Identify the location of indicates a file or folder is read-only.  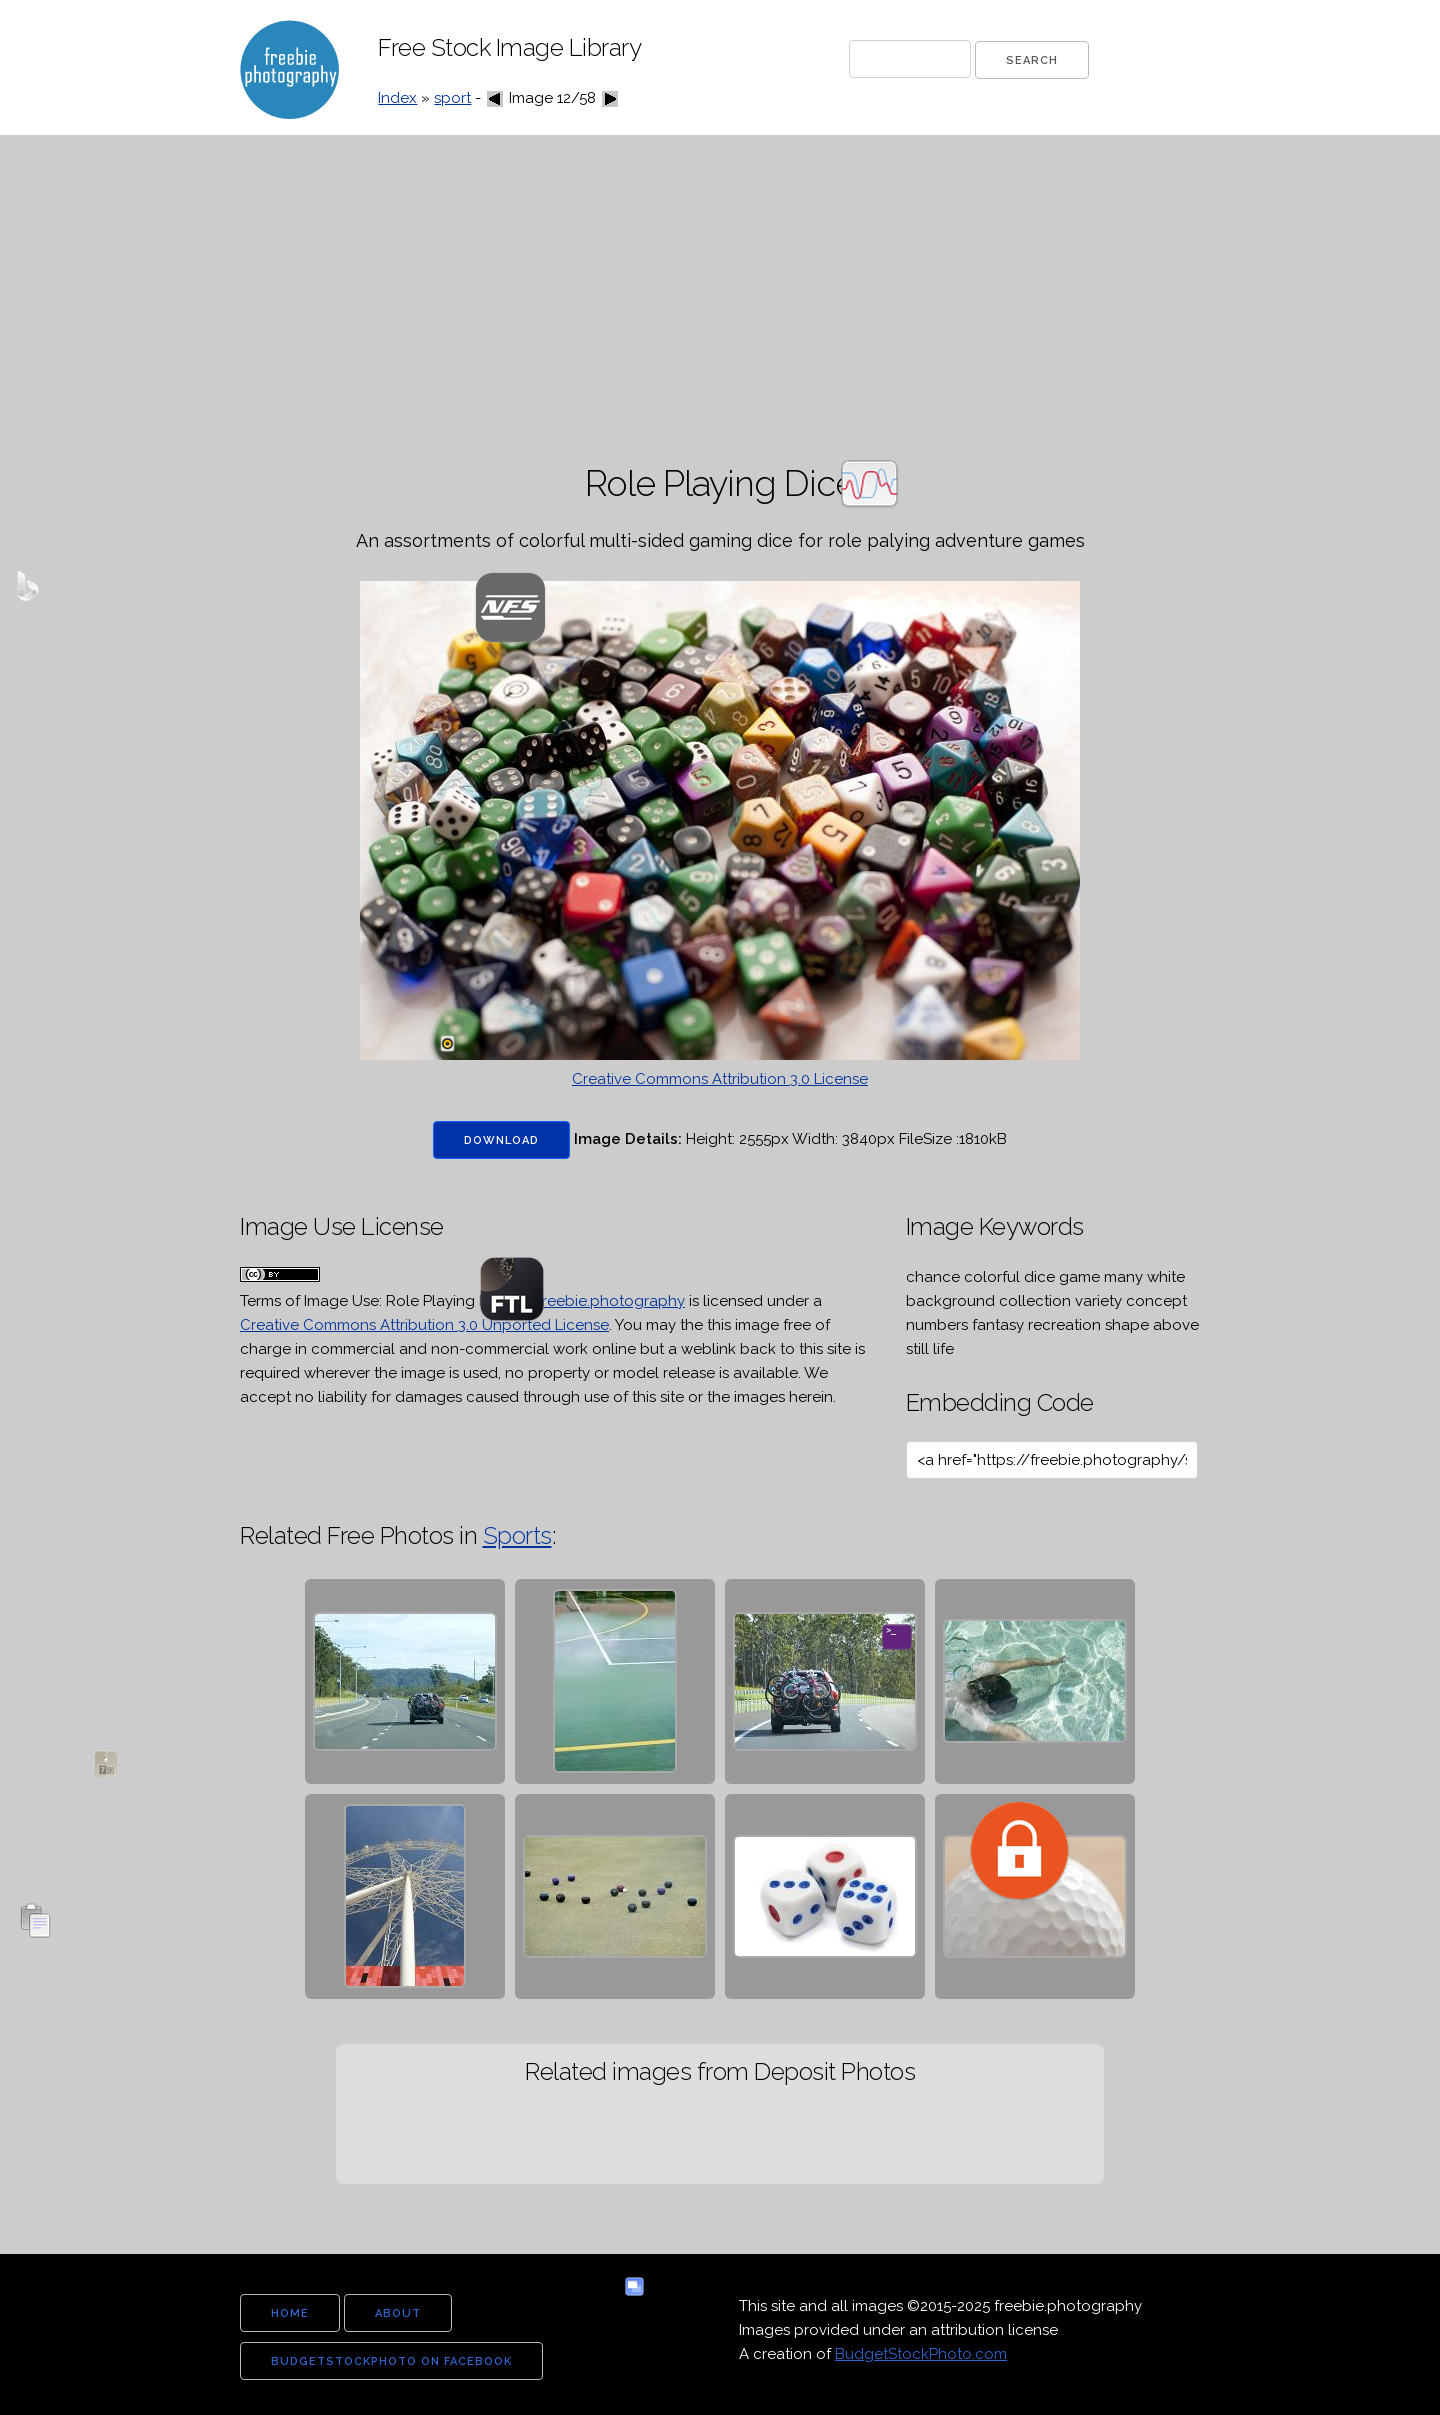
(1019, 1850).